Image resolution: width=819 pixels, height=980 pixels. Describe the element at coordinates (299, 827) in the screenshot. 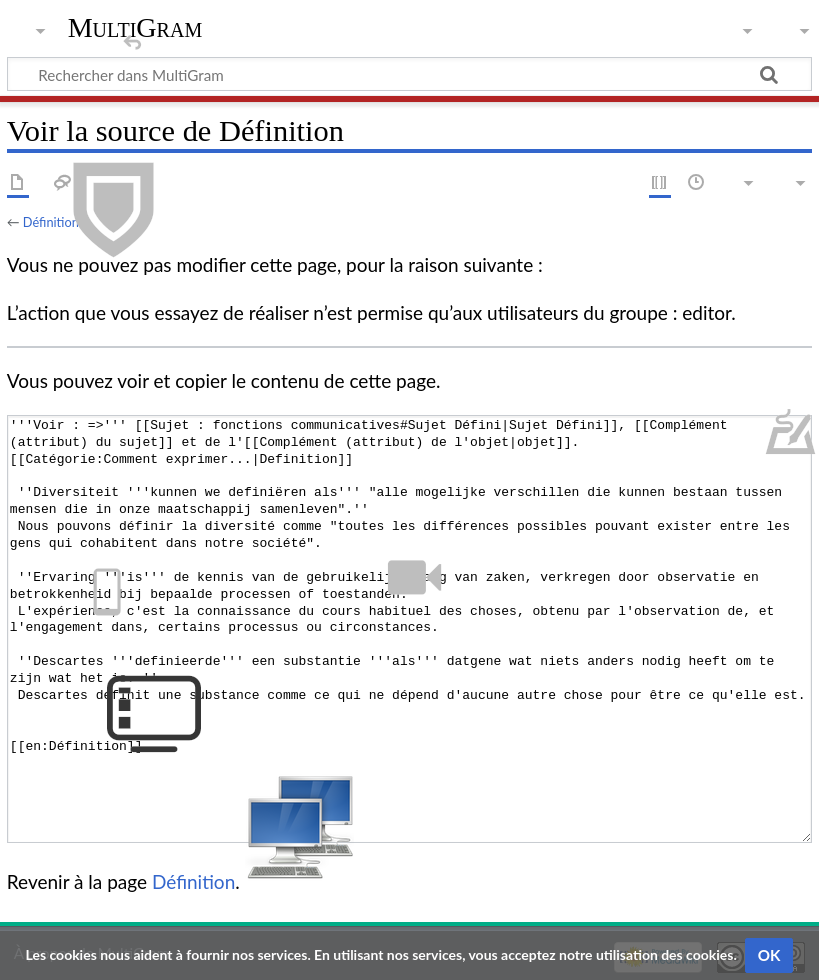

I see `indicates network connection is idle with no active traffic` at that location.